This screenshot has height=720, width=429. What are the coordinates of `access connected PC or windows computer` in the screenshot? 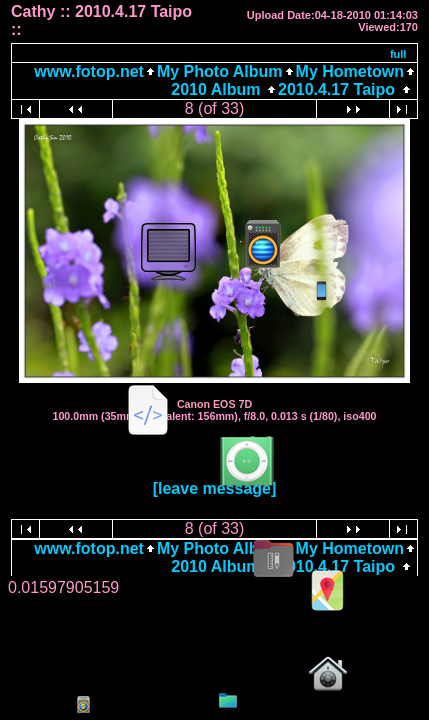 It's located at (168, 251).